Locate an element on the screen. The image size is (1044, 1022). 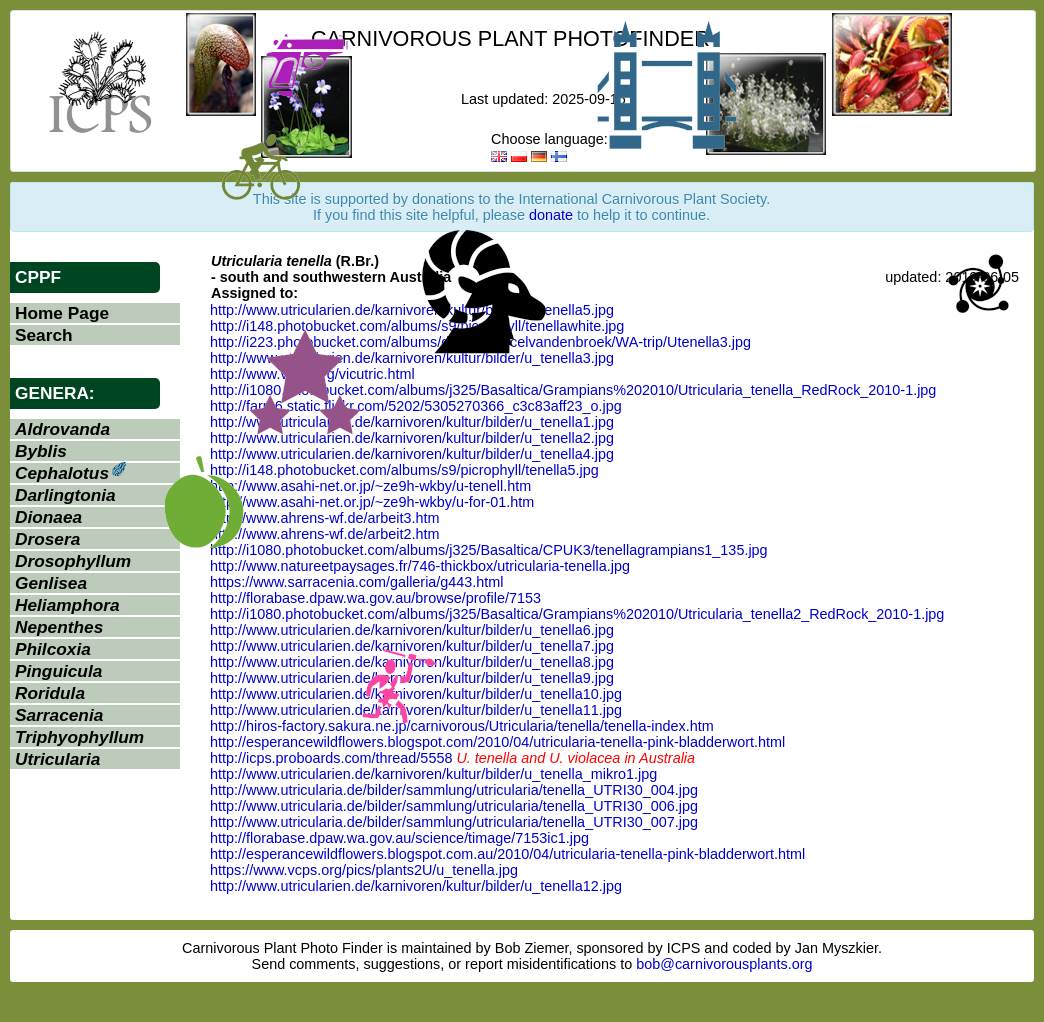
view your ratings or reviews is located at coordinates (305, 382).